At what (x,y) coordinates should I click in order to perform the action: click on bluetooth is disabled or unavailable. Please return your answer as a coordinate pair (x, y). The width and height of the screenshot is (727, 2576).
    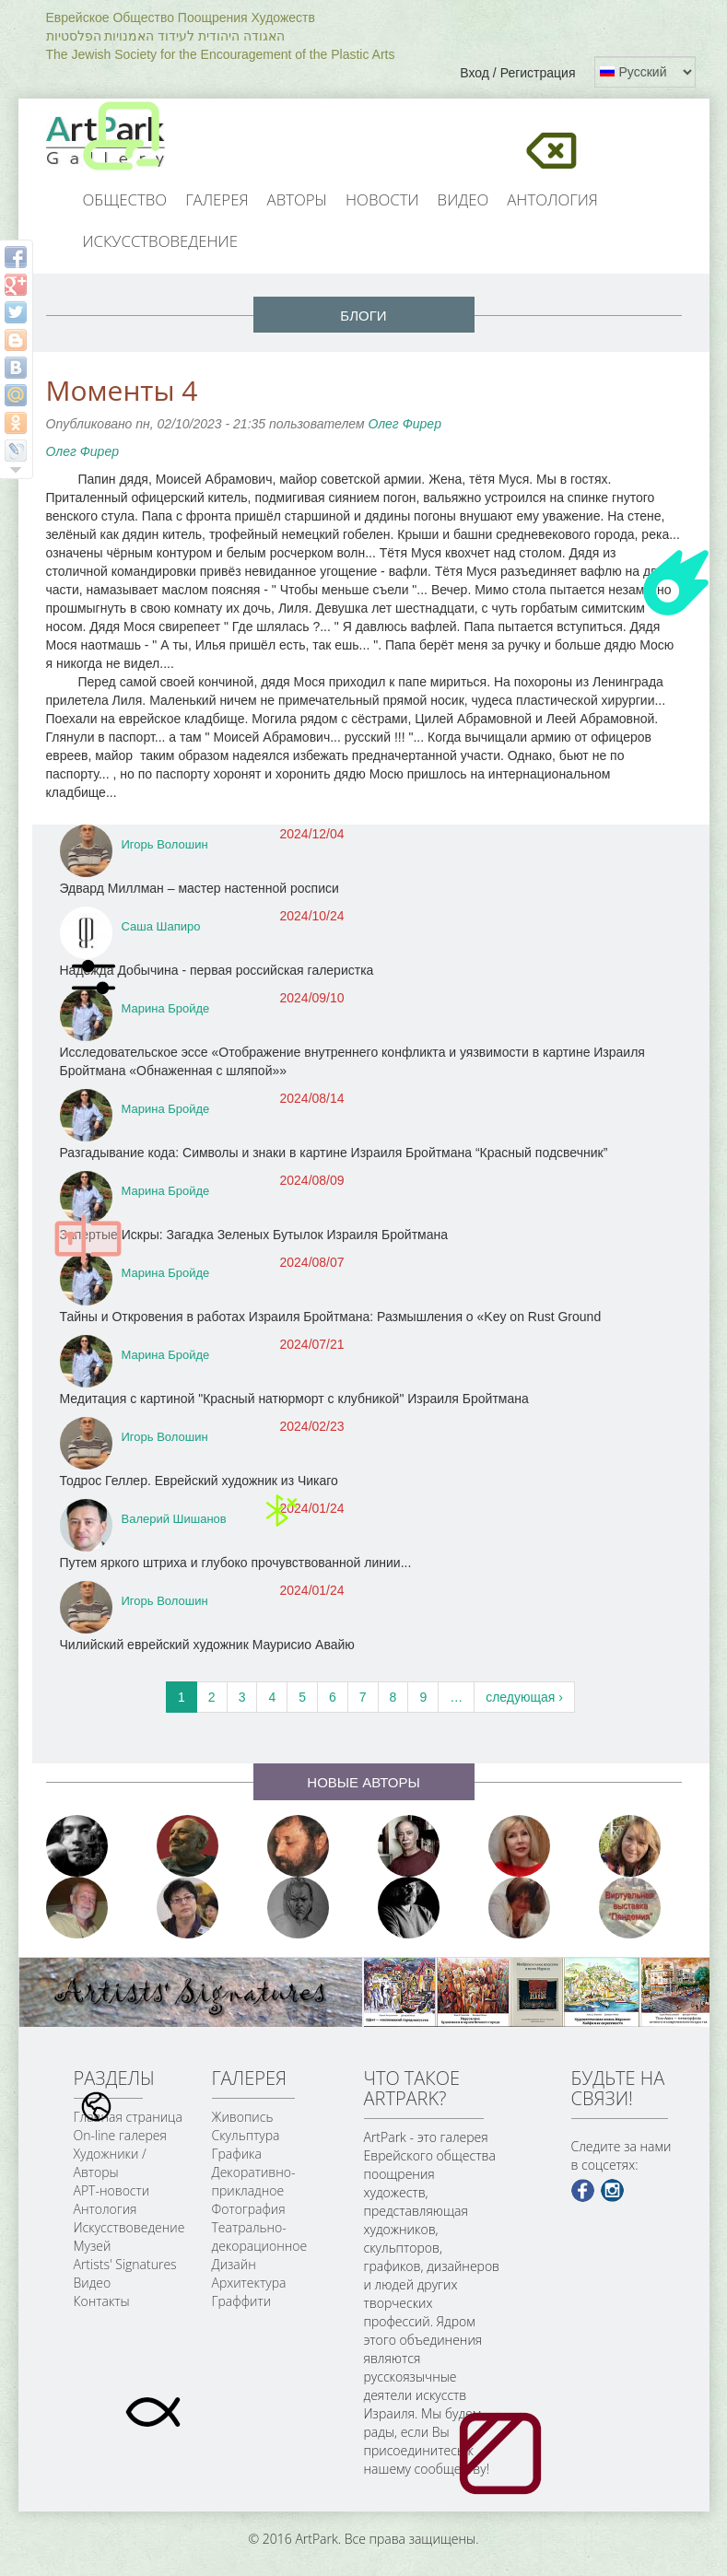
    Looking at the image, I should click on (279, 1510).